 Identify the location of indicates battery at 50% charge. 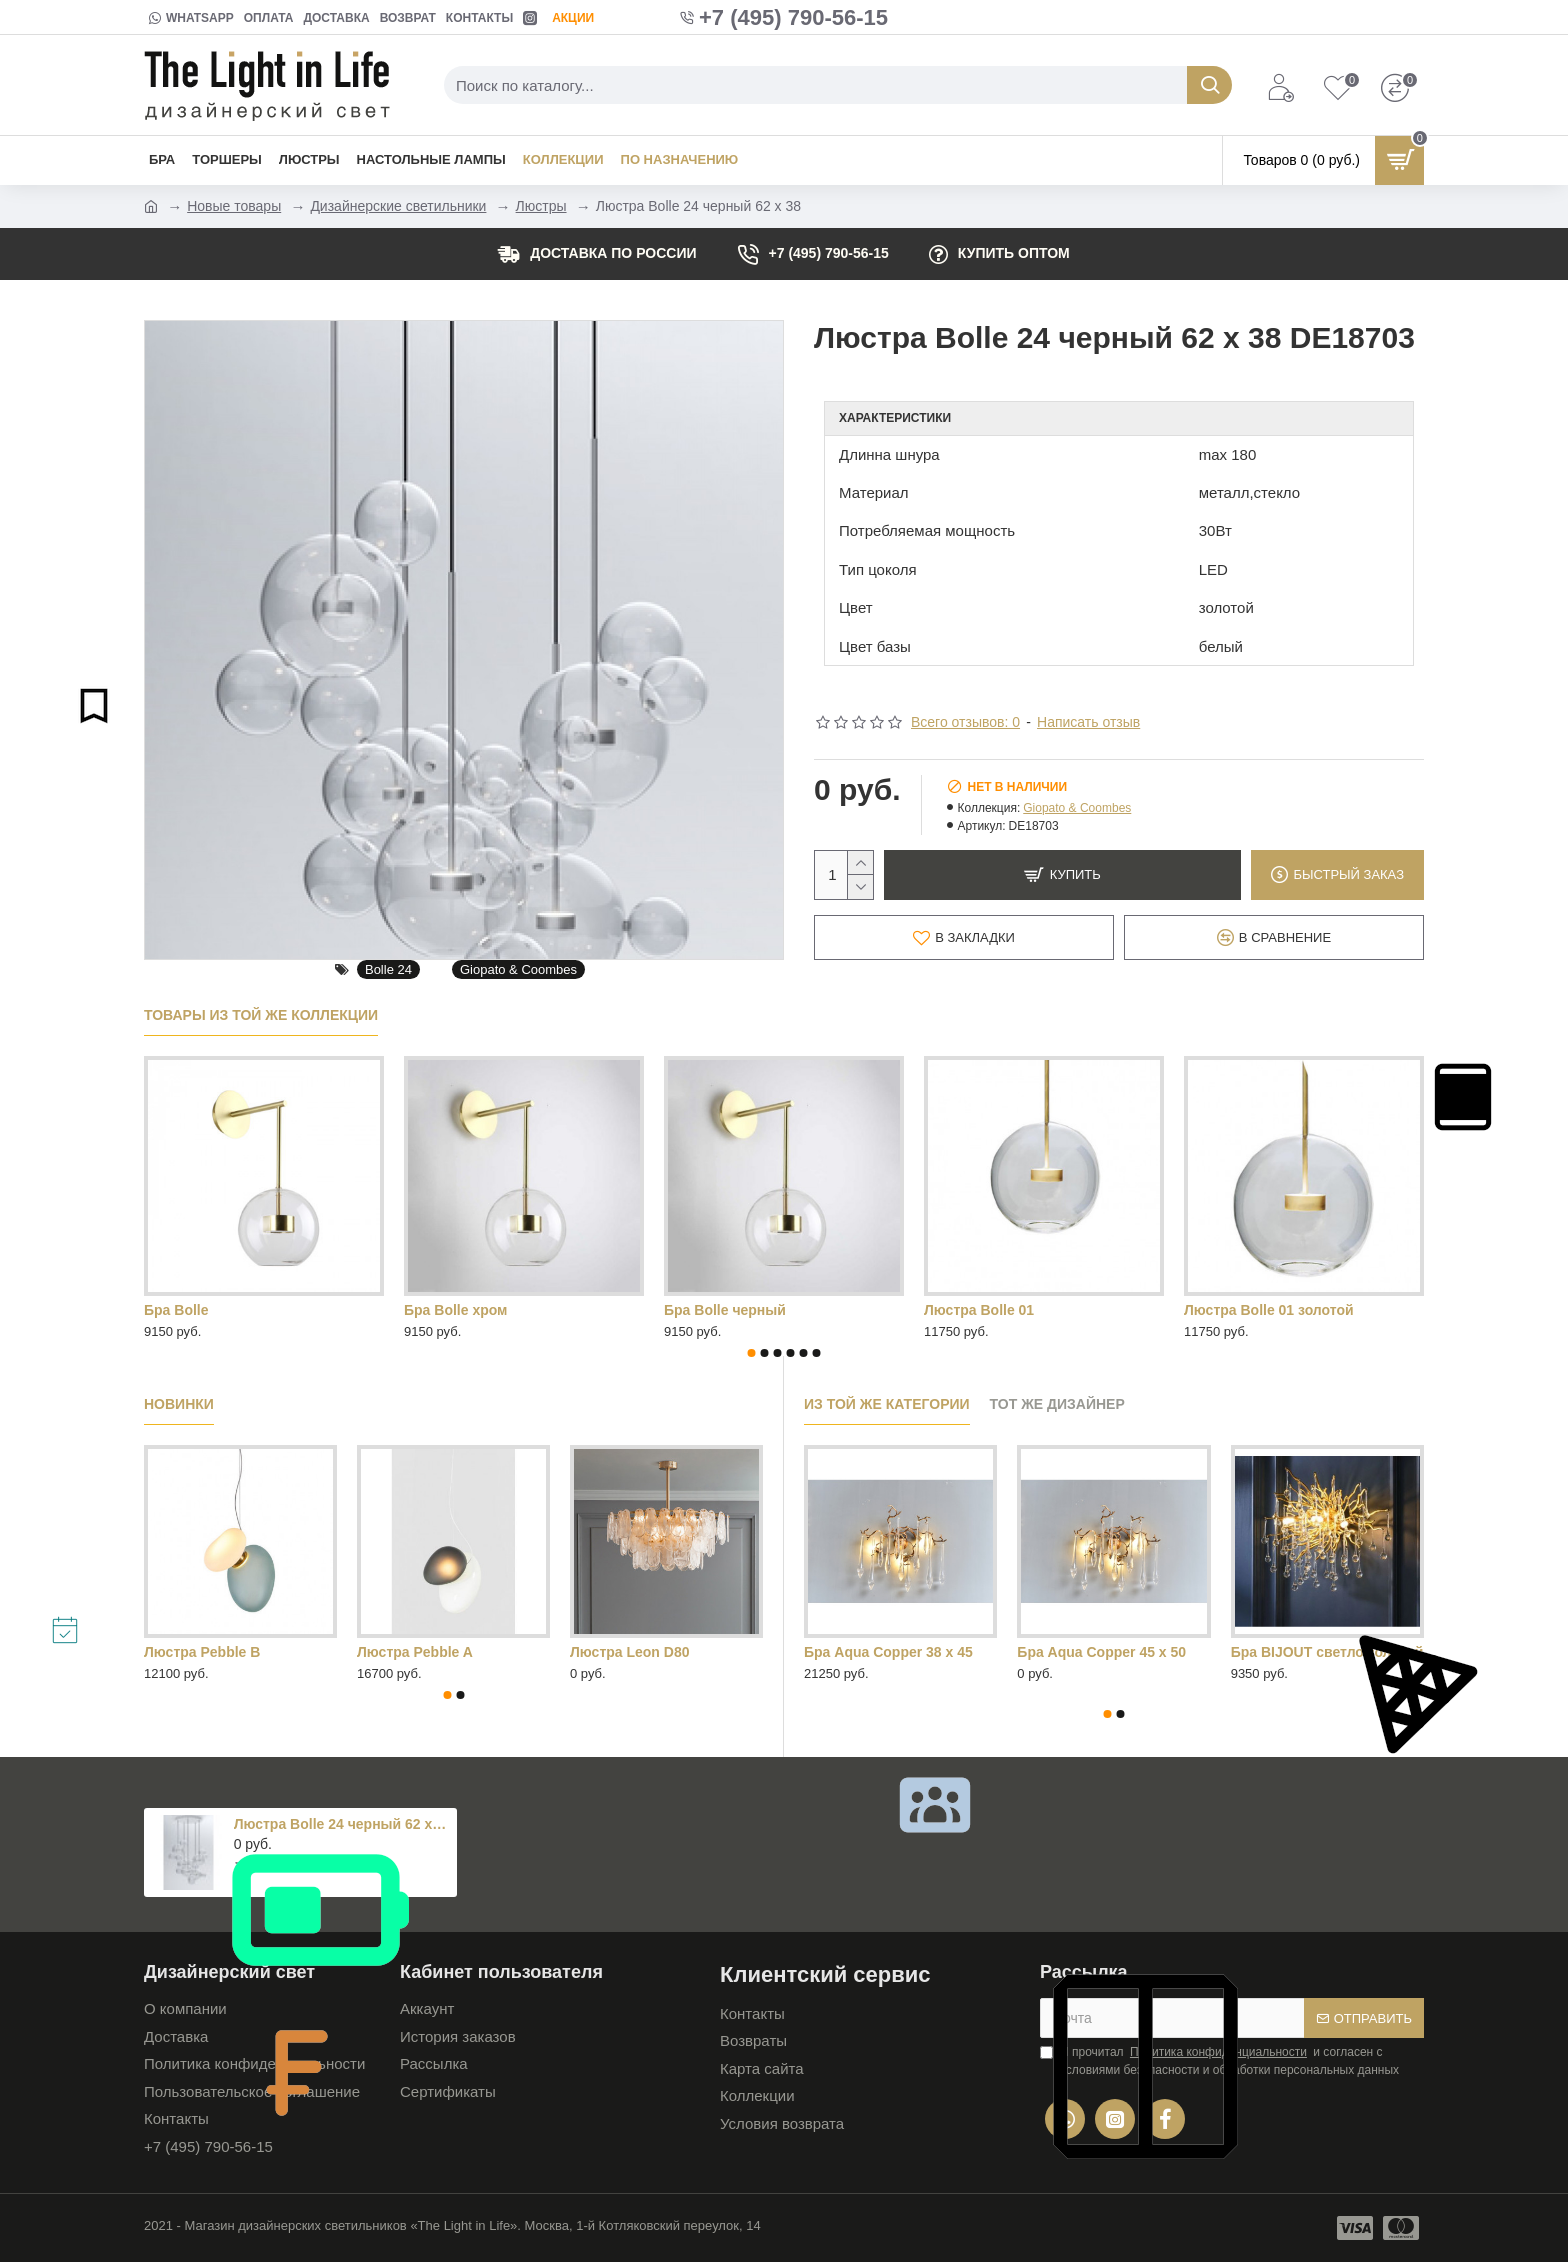
(316, 1910).